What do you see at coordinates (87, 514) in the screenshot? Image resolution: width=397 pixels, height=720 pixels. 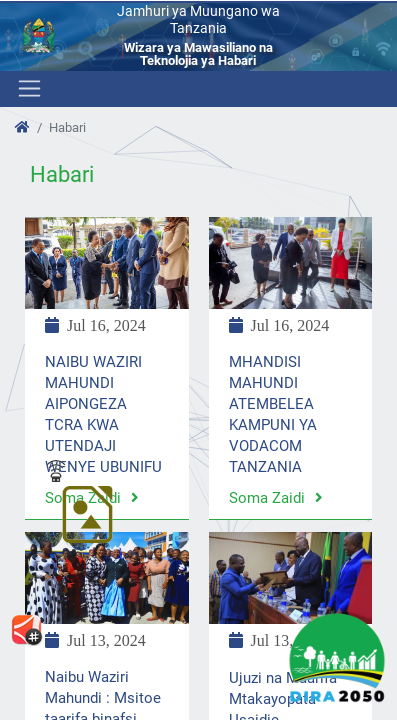 I see `open libreoffice draw application` at bounding box center [87, 514].